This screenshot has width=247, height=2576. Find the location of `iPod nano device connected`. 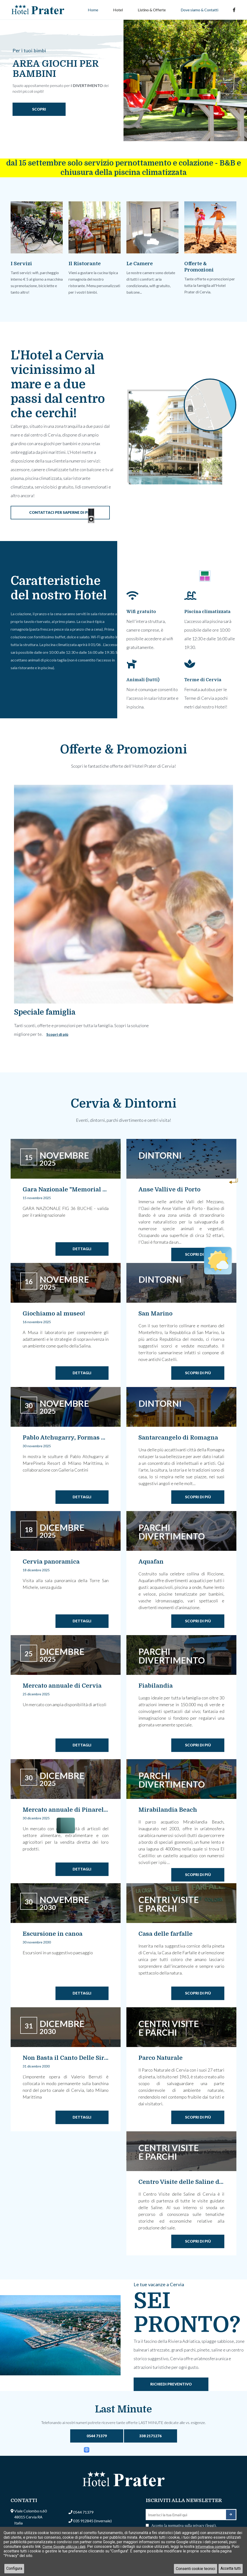

iPod nano device connected is located at coordinates (91, 516).